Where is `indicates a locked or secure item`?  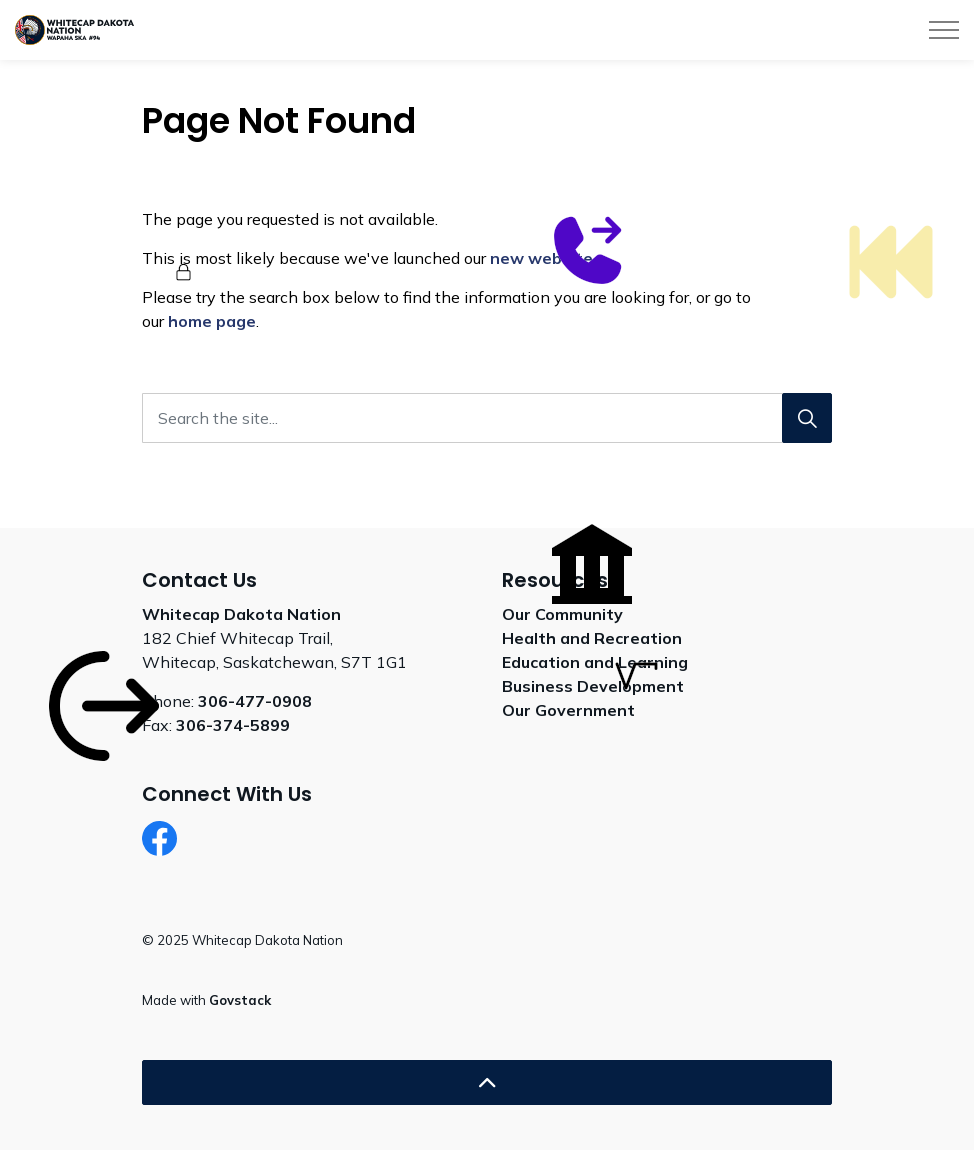 indicates a locked or secure item is located at coordinates (183, 272).